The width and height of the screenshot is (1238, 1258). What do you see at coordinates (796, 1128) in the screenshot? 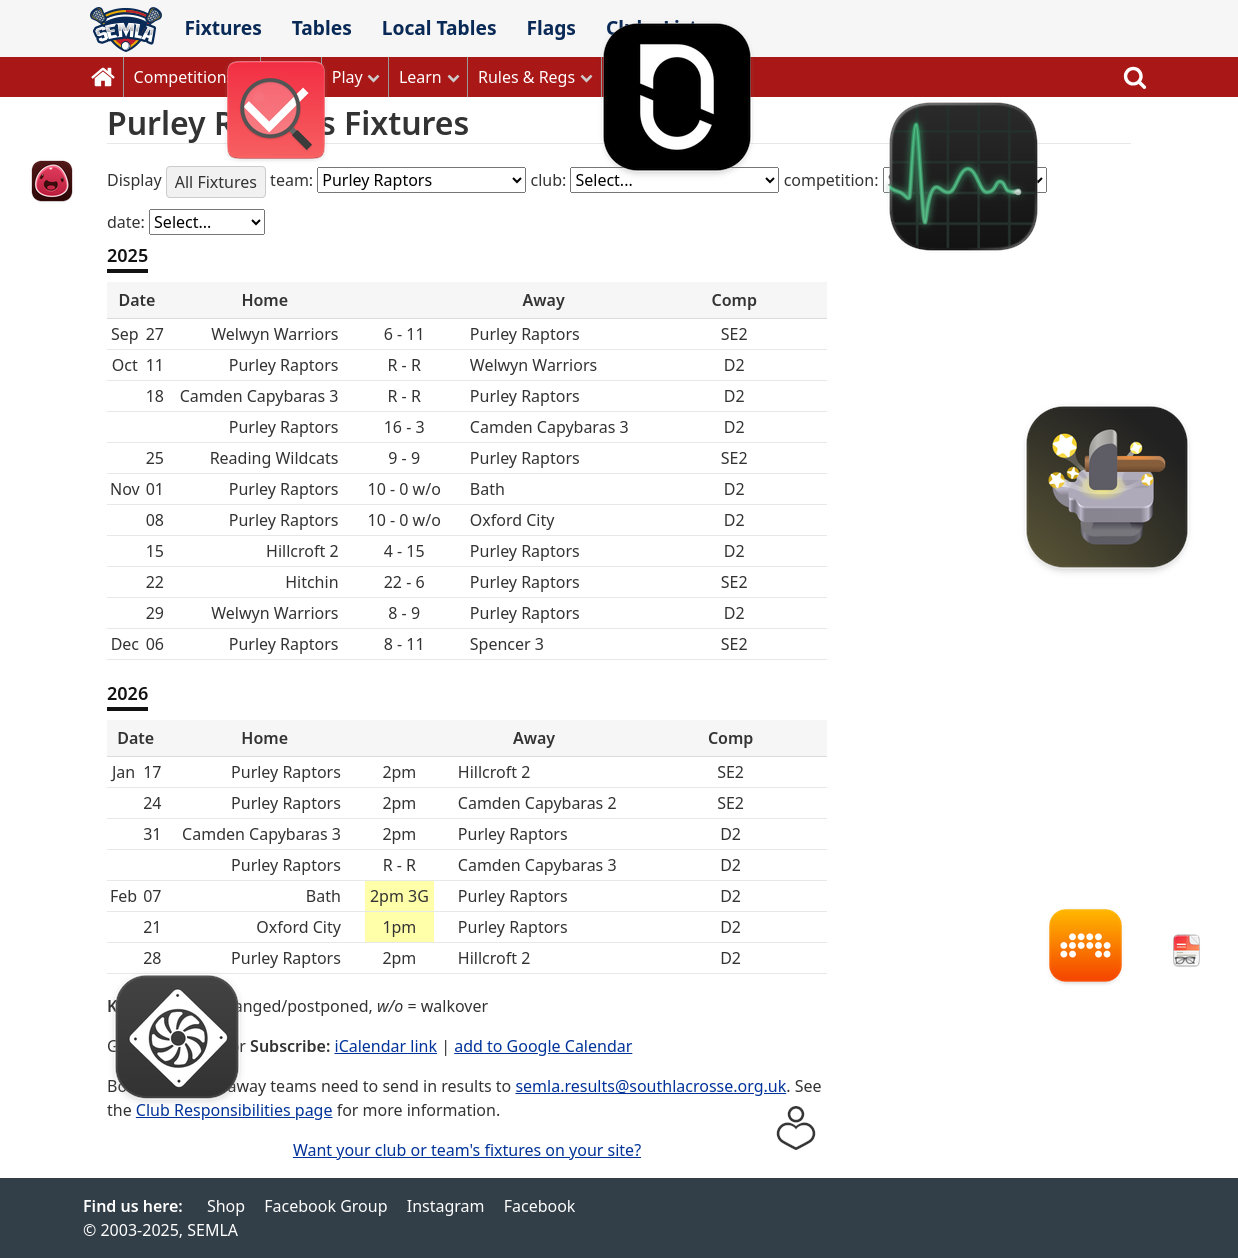
I see `access digital wellbeing settings` at bounding box center [796, 1128].